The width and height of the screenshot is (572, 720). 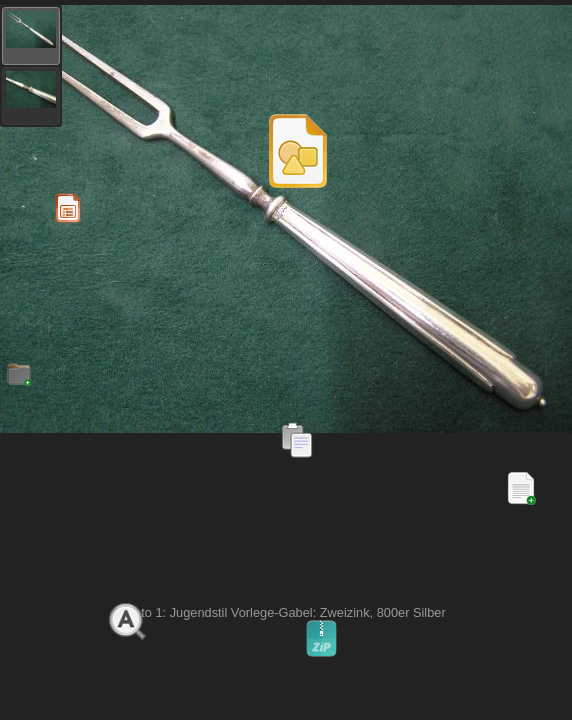 I want to click on libreoffice impress presentation template file, so click(x=68, y=208).